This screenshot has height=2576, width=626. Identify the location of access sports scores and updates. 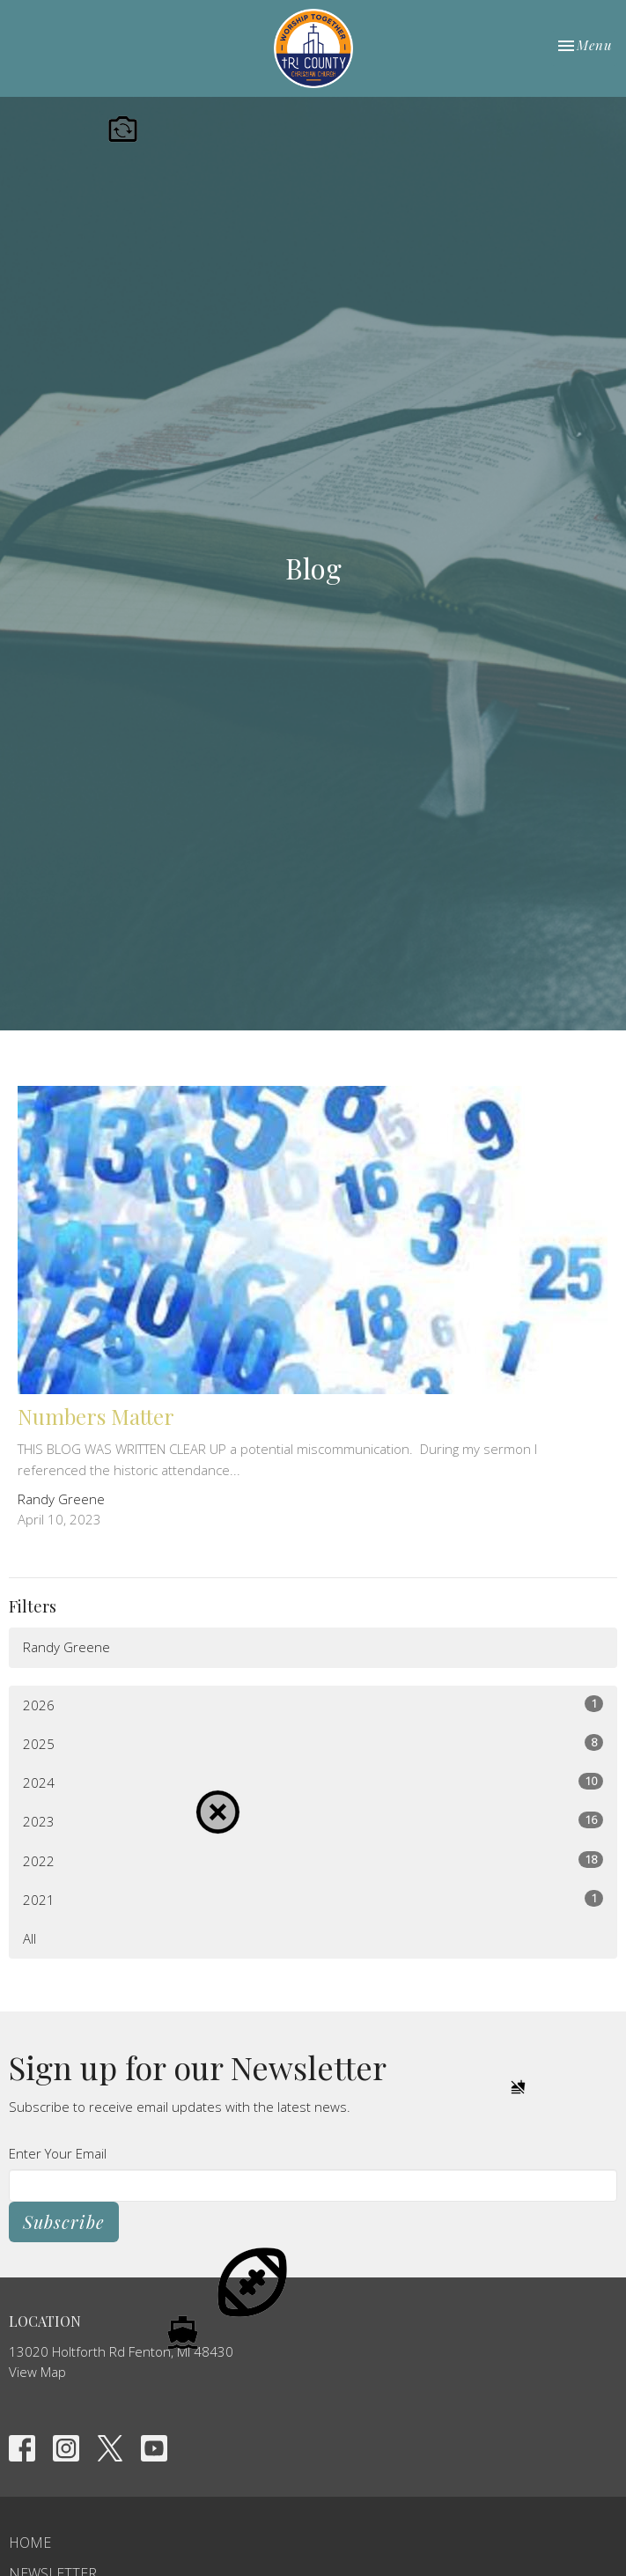
(252, 2282).